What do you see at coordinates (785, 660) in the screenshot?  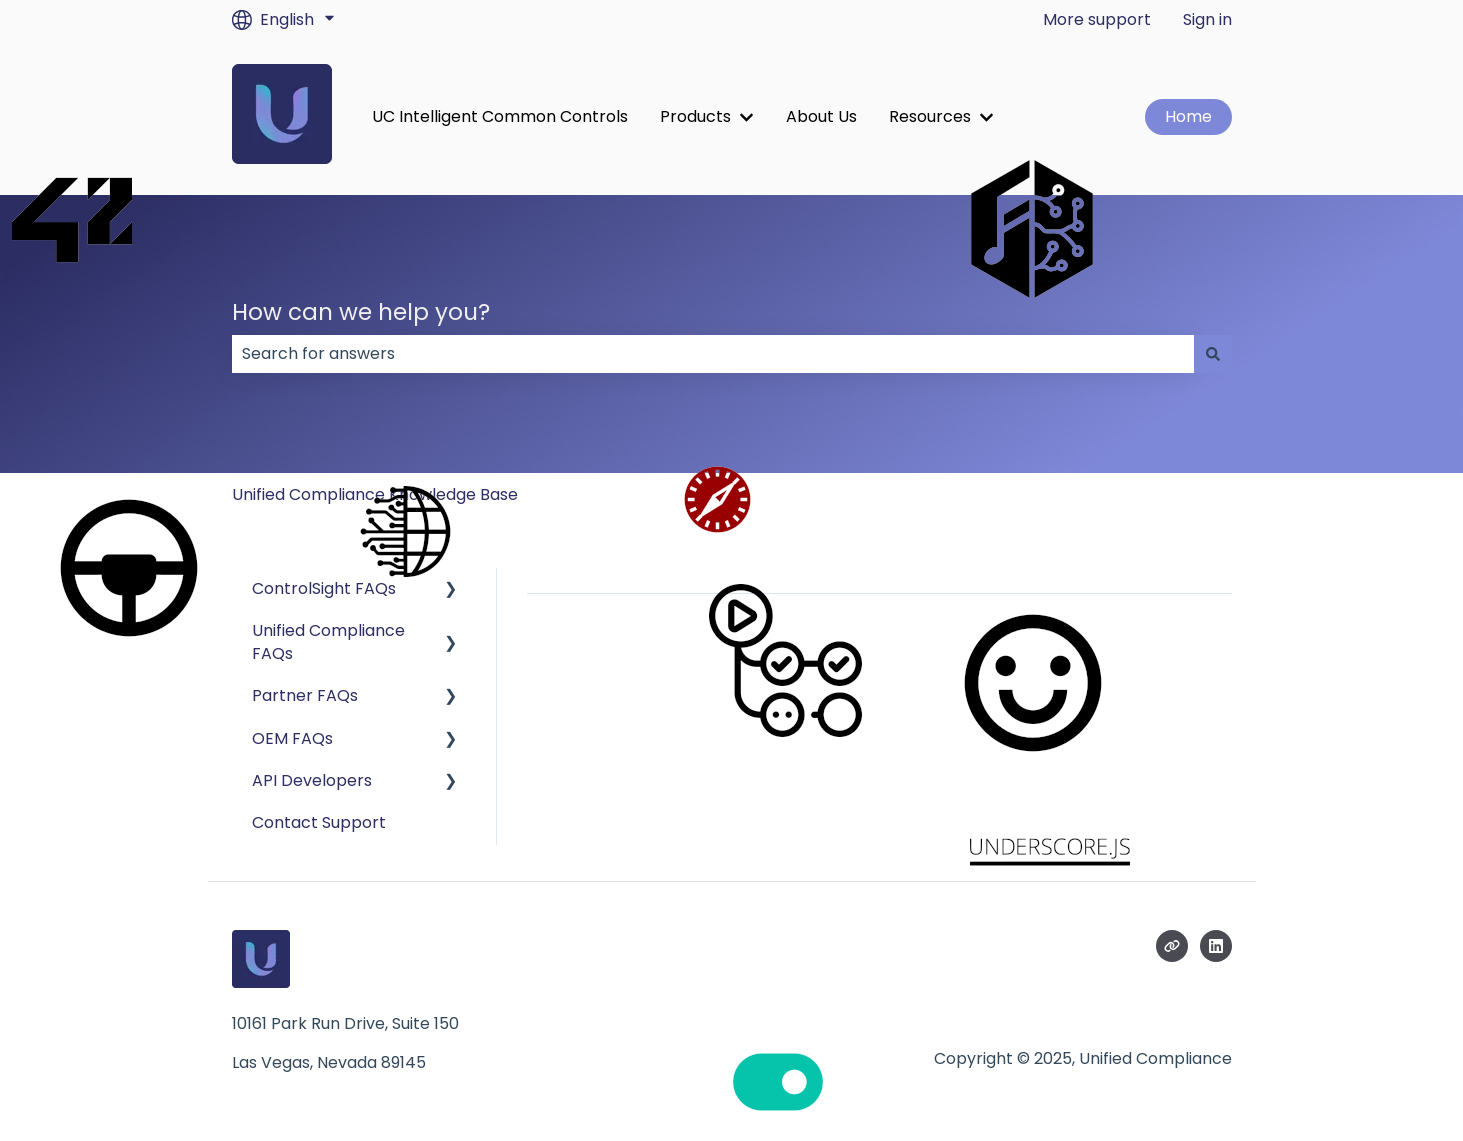 I see `github actions workflow automation logo` at bounding box center [785, 660].